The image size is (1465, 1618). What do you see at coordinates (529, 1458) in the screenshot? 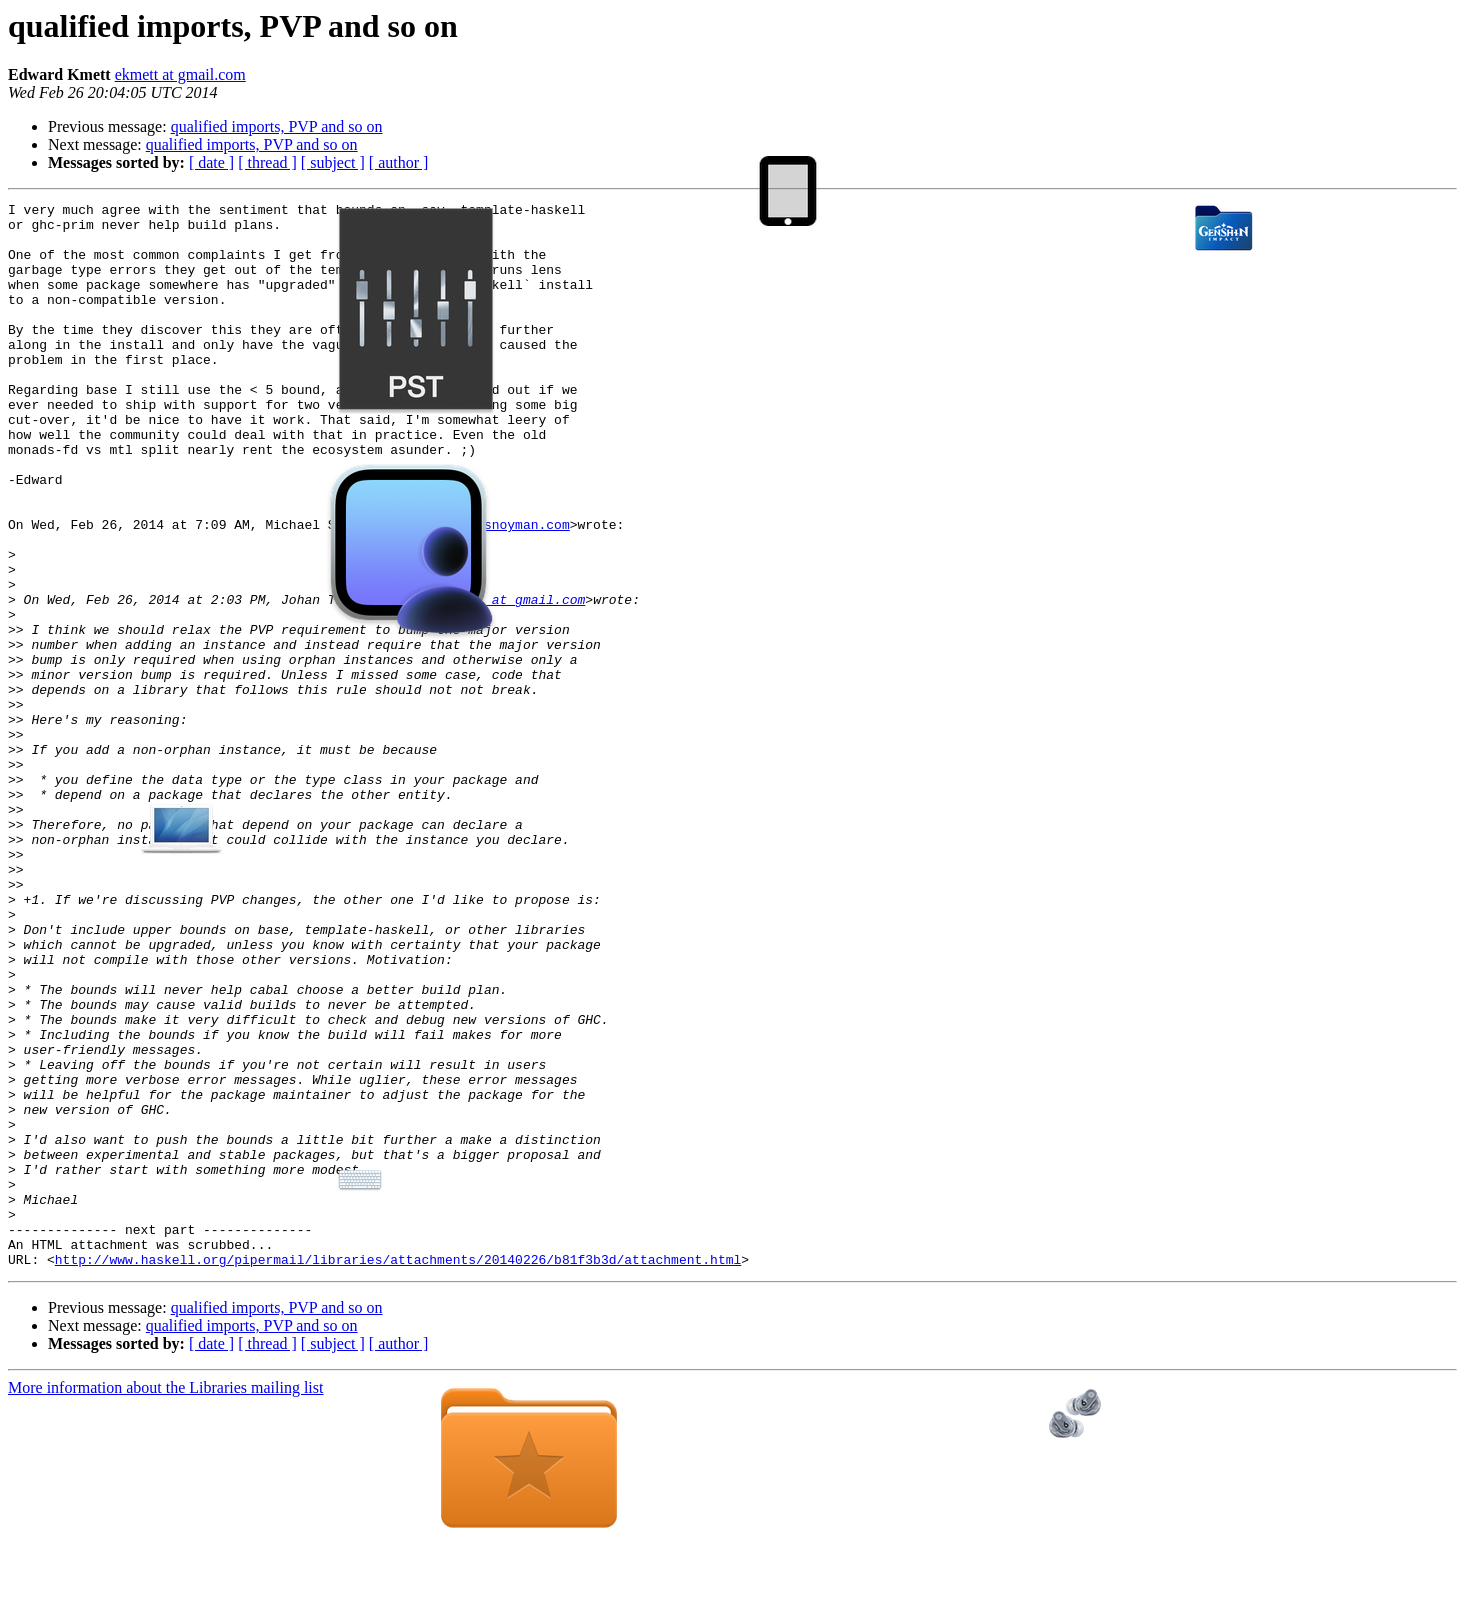
I see `open your bookmarked files folder` at bounding box center [529, 1458].